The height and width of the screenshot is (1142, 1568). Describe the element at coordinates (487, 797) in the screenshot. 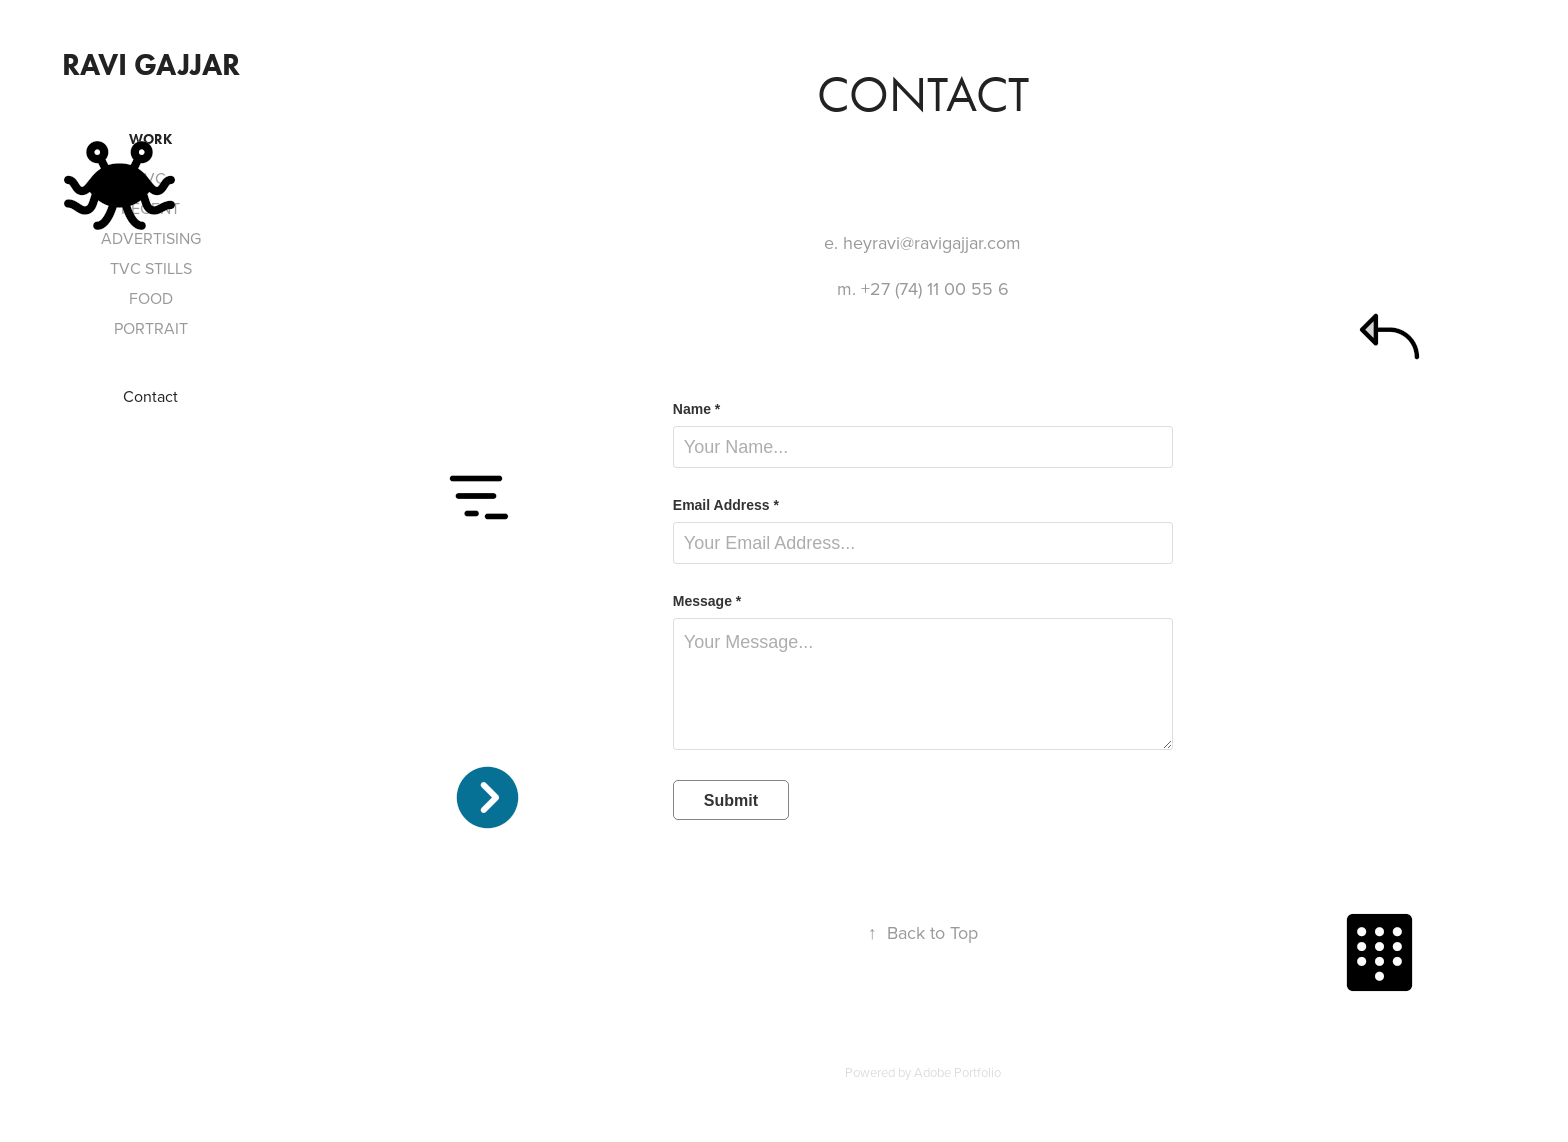

I see `go to next item or page` at that location.